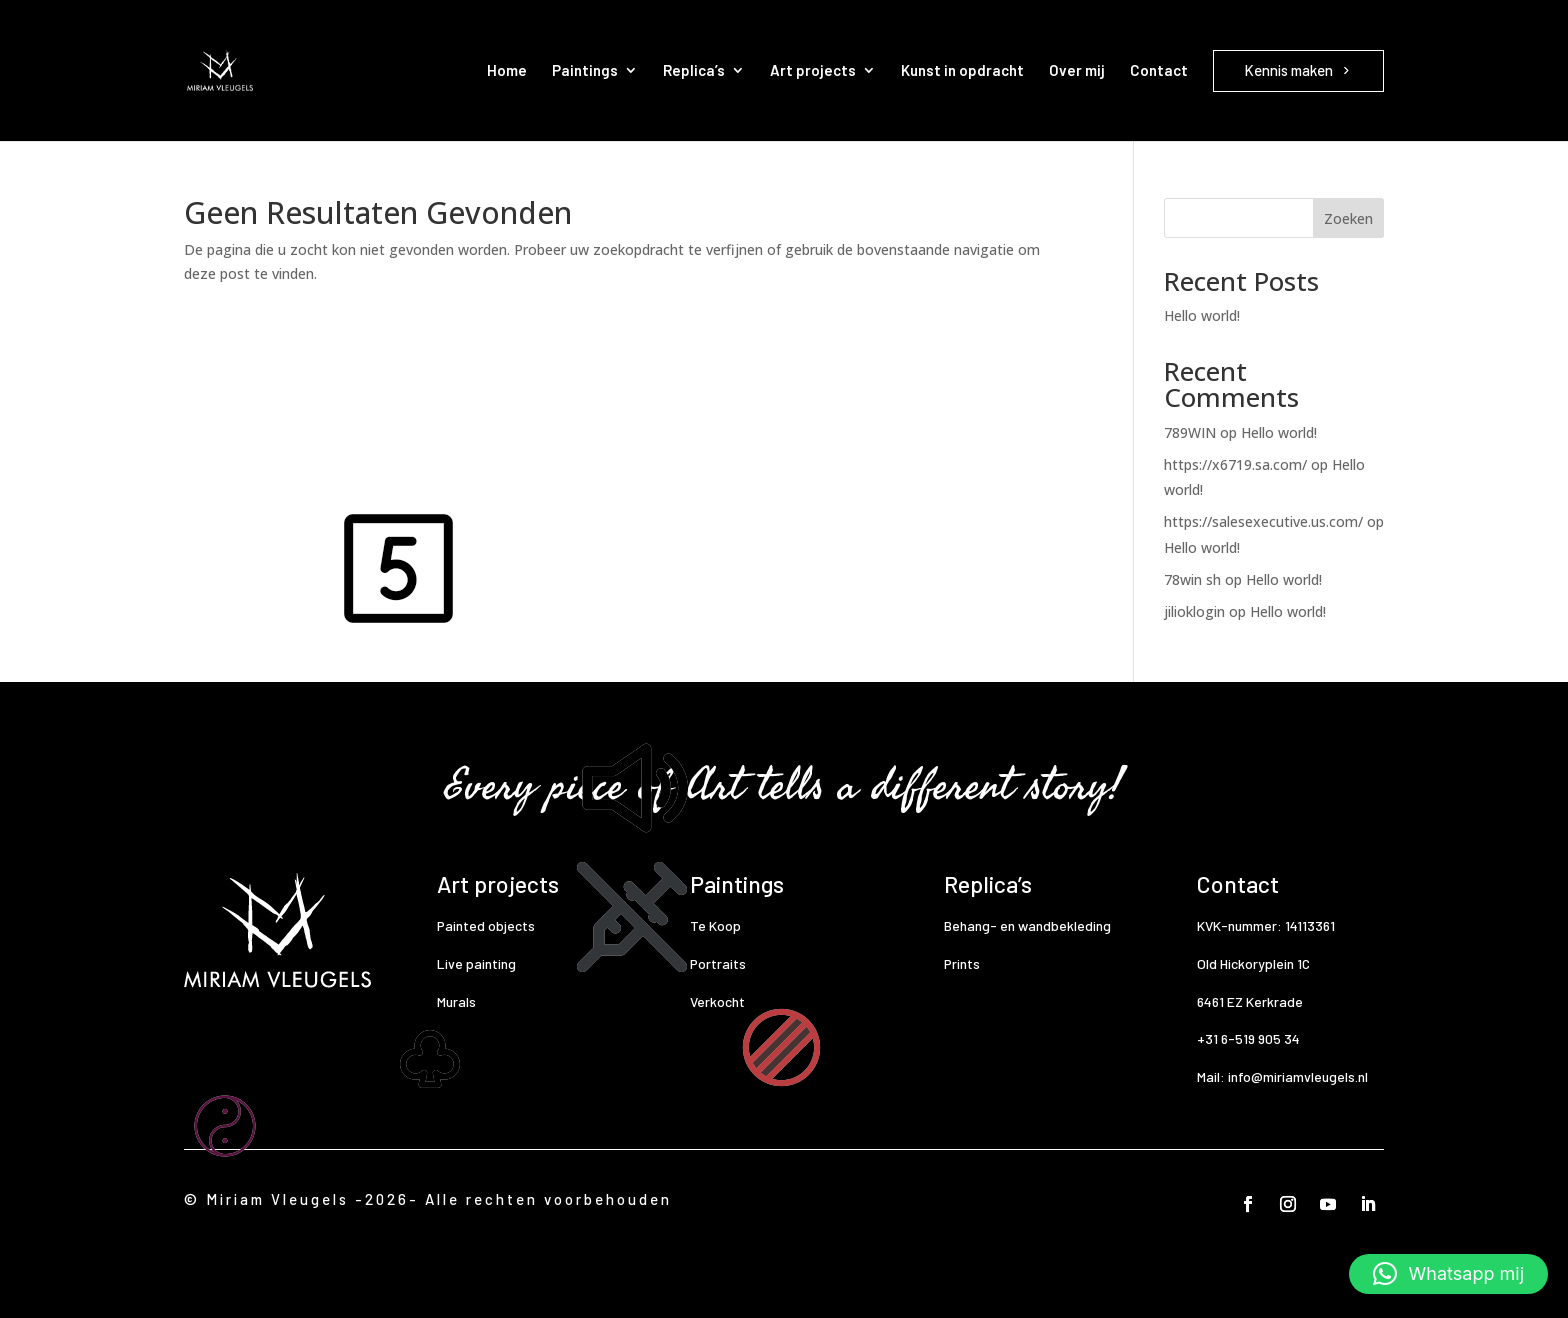  I want to click on indicates vaccination not available or required, so click(632, 917).